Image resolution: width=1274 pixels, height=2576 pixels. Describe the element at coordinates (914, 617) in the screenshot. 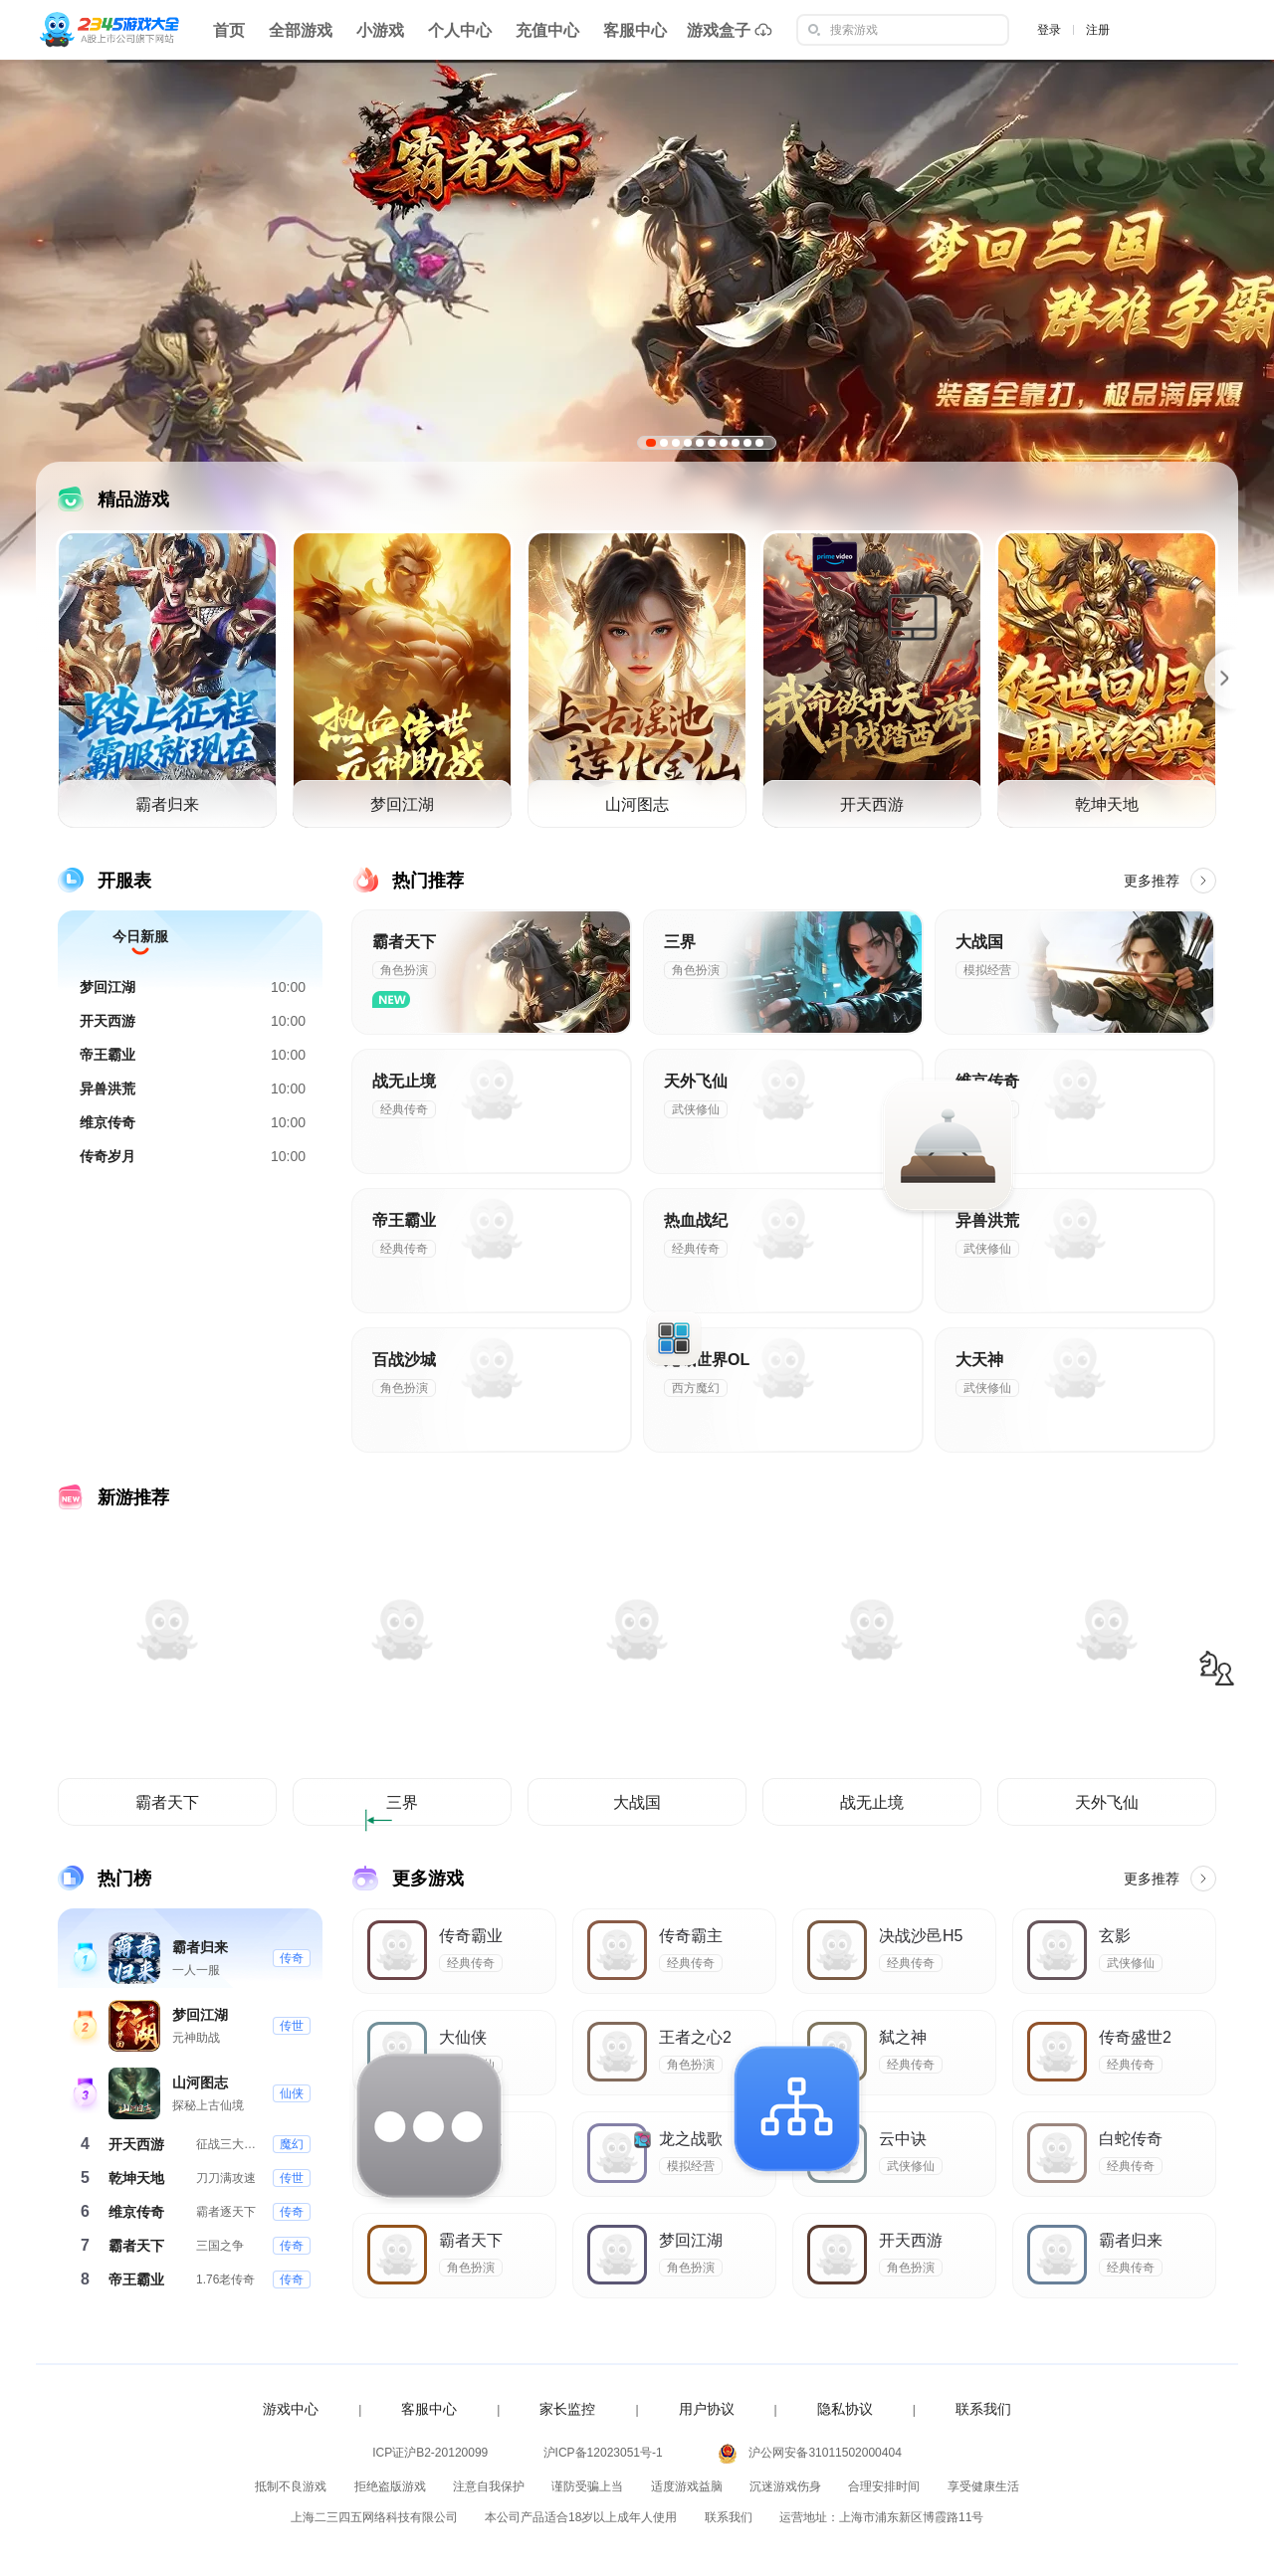

I see `touchpad or trackpad input device` at that location.